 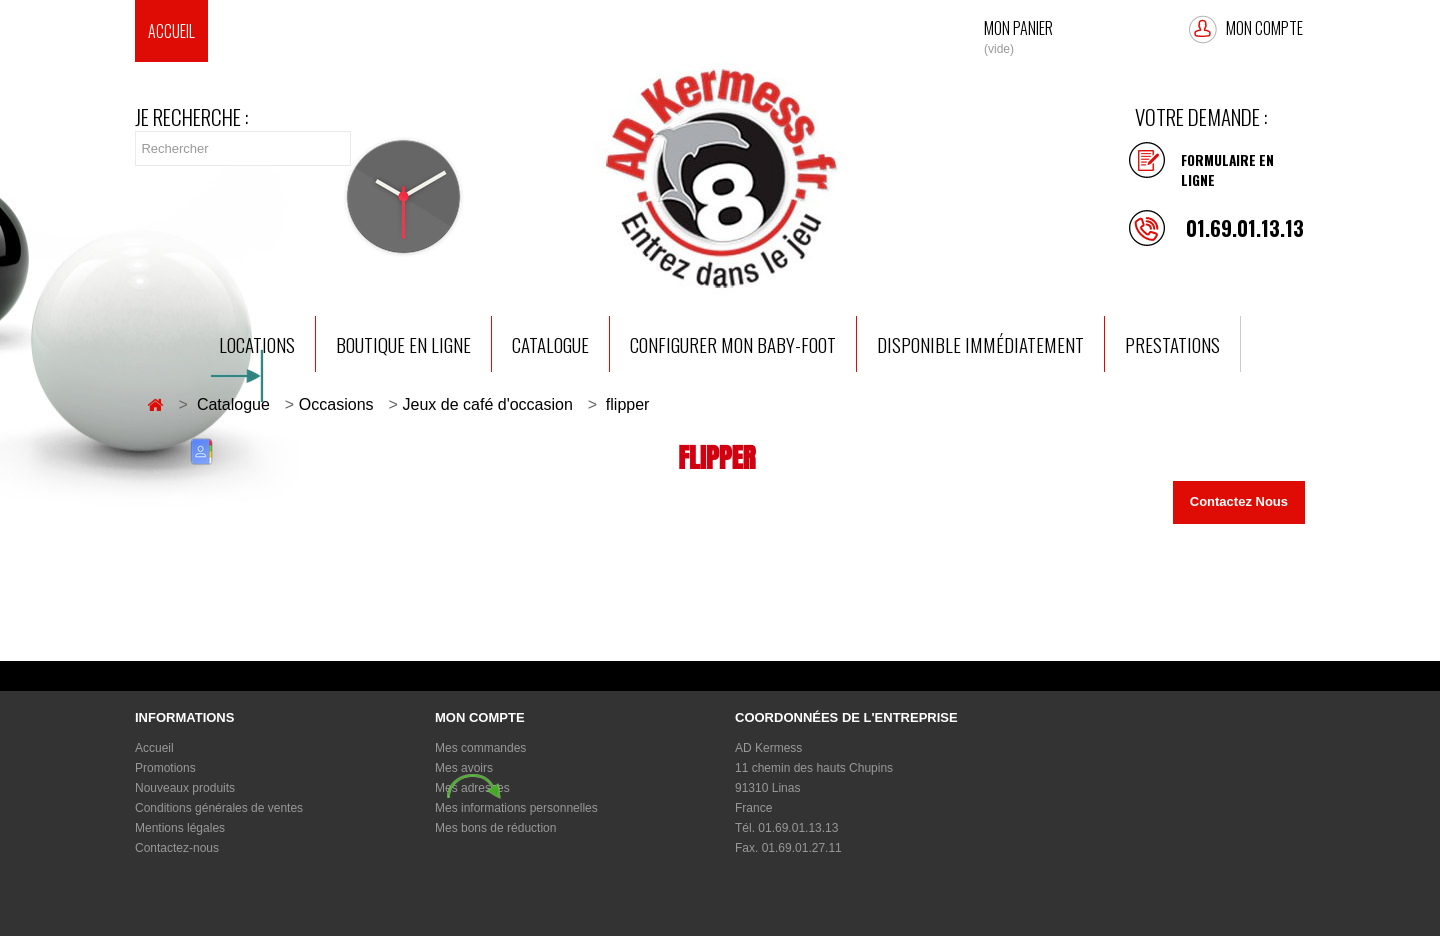 What do you see at coordinates (201, 451) in the screenshot?
I see `open the contacts app` at bounding box center [201, 451].